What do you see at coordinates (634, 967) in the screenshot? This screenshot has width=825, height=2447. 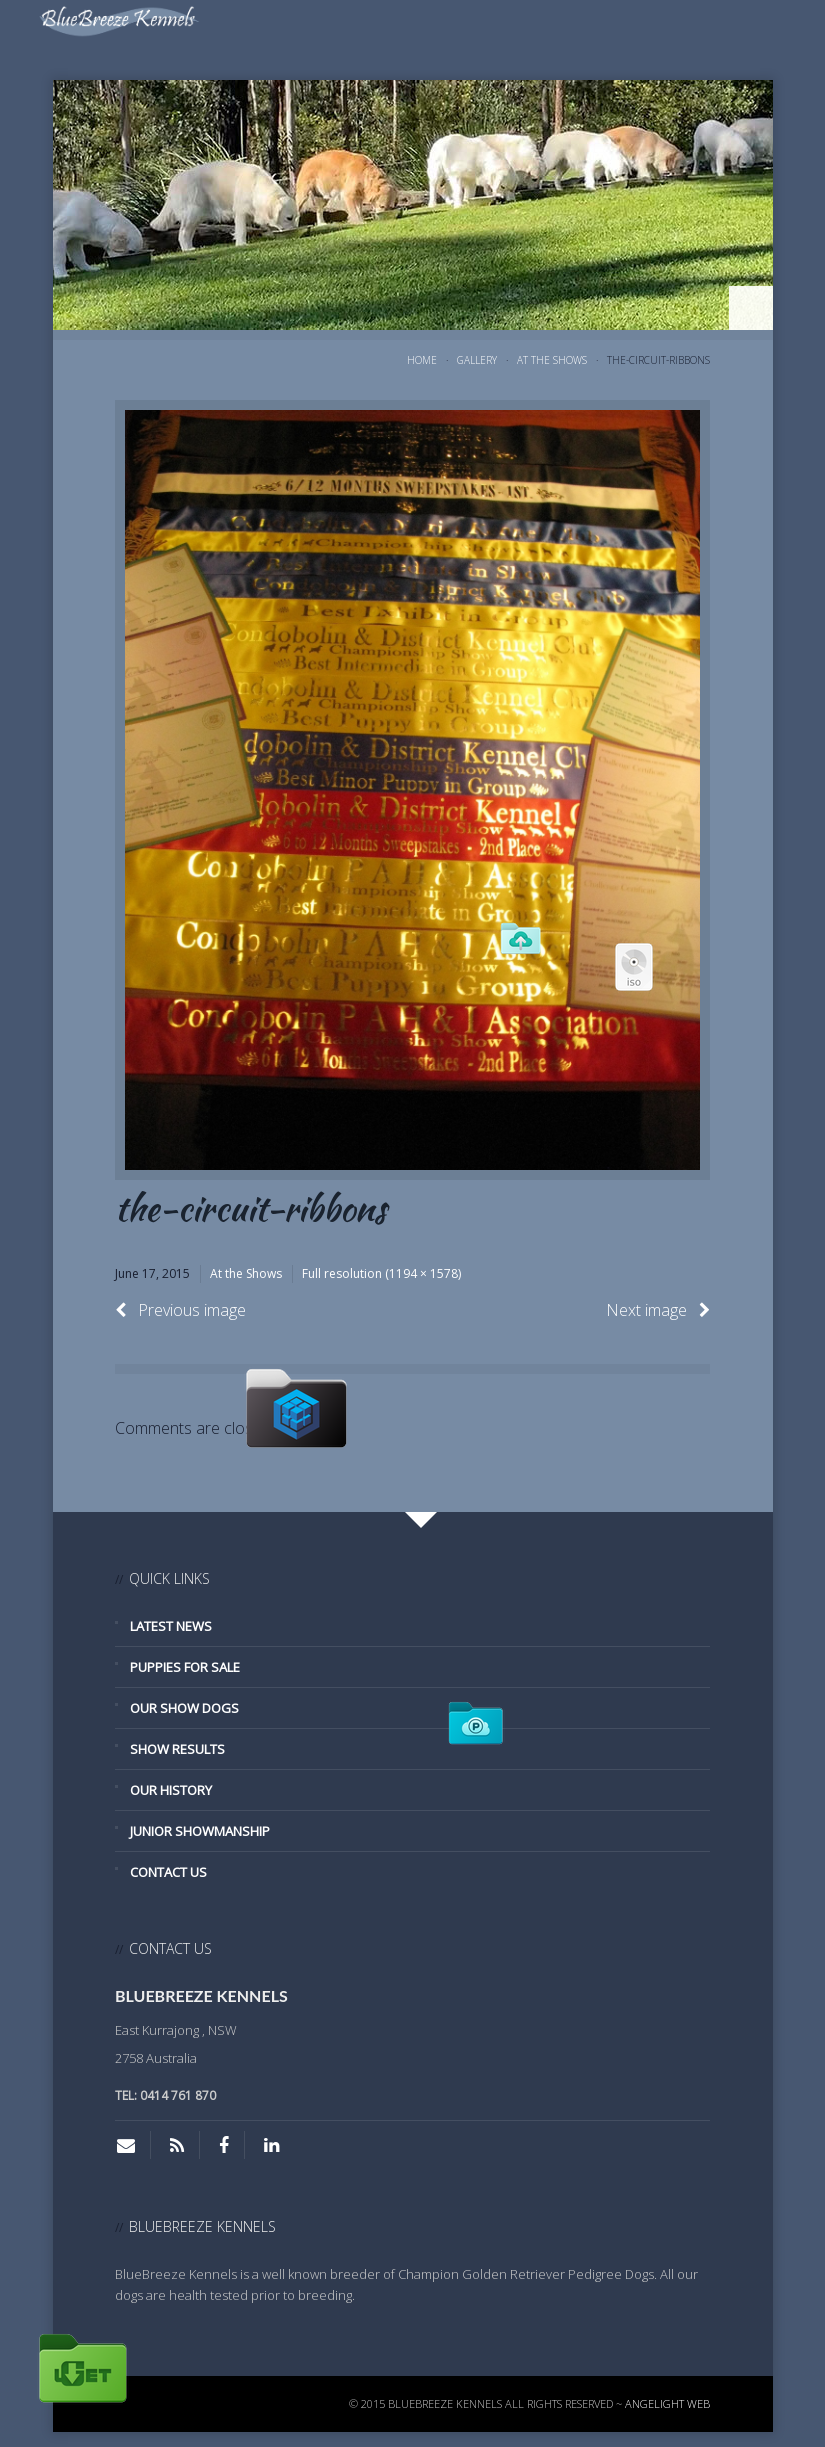 I see `a CD/DVD disc image file (ISO format)` at bounding box center [634, 967].